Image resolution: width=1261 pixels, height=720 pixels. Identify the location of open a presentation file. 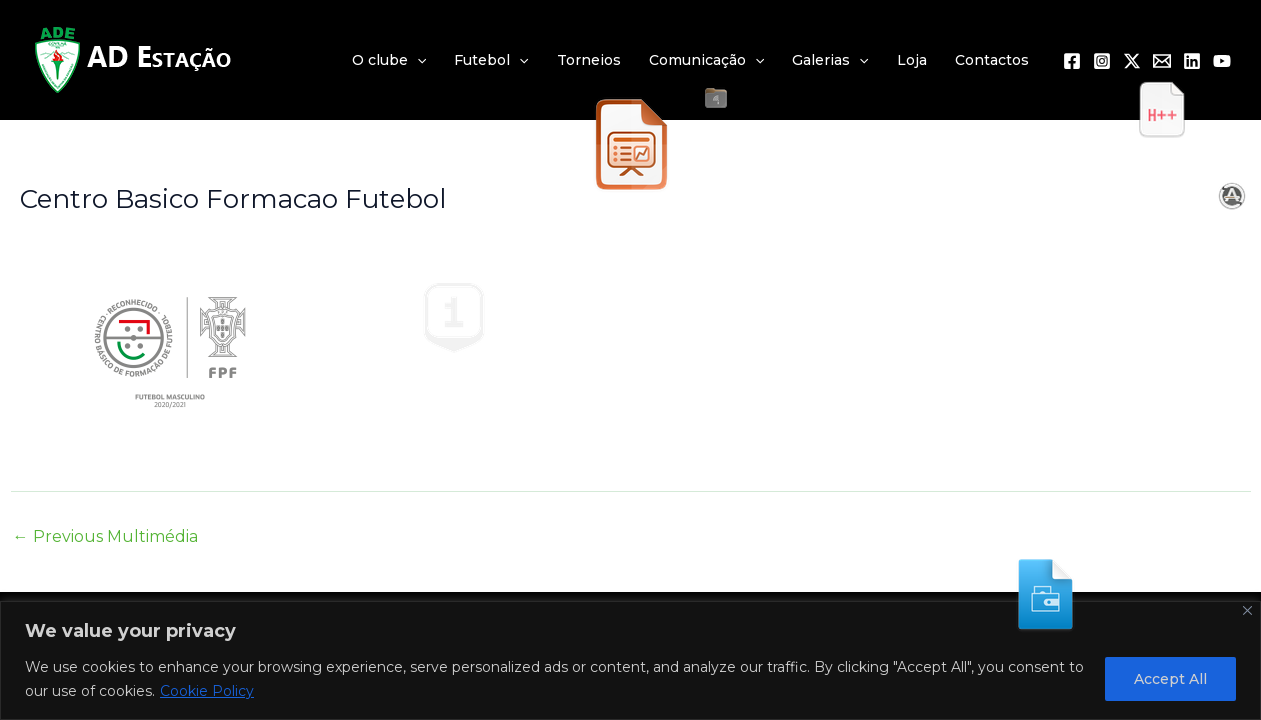
(631, 144).